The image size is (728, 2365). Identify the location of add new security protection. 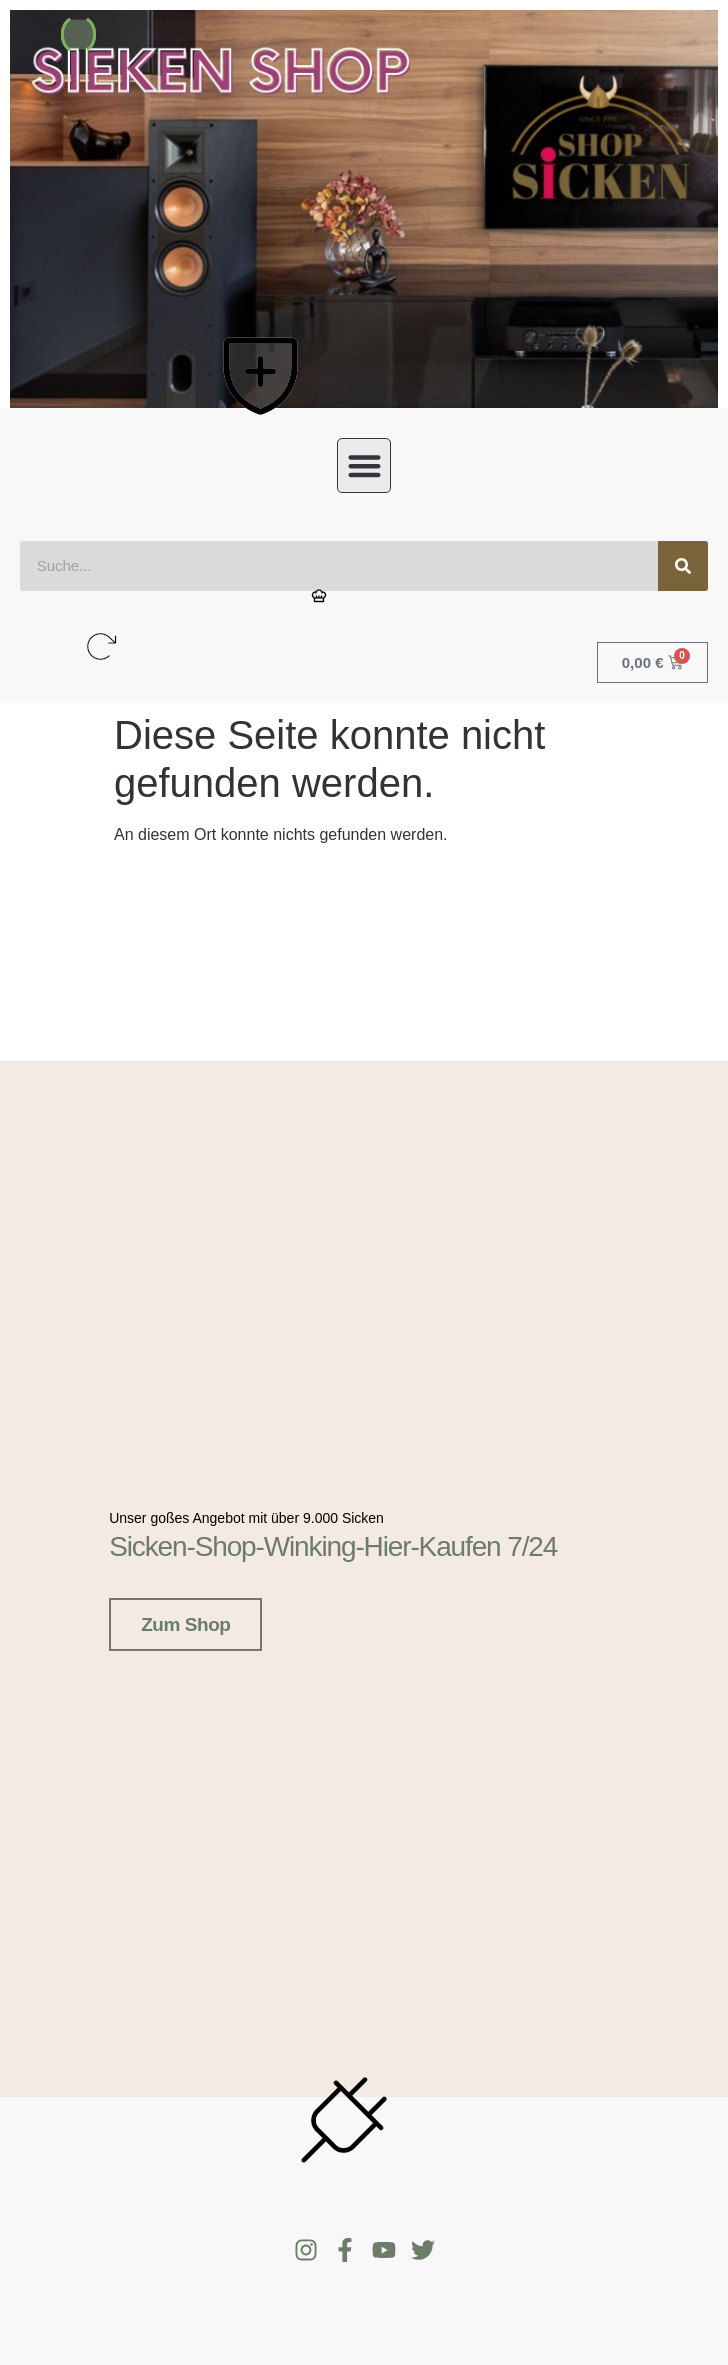
(260, 371).